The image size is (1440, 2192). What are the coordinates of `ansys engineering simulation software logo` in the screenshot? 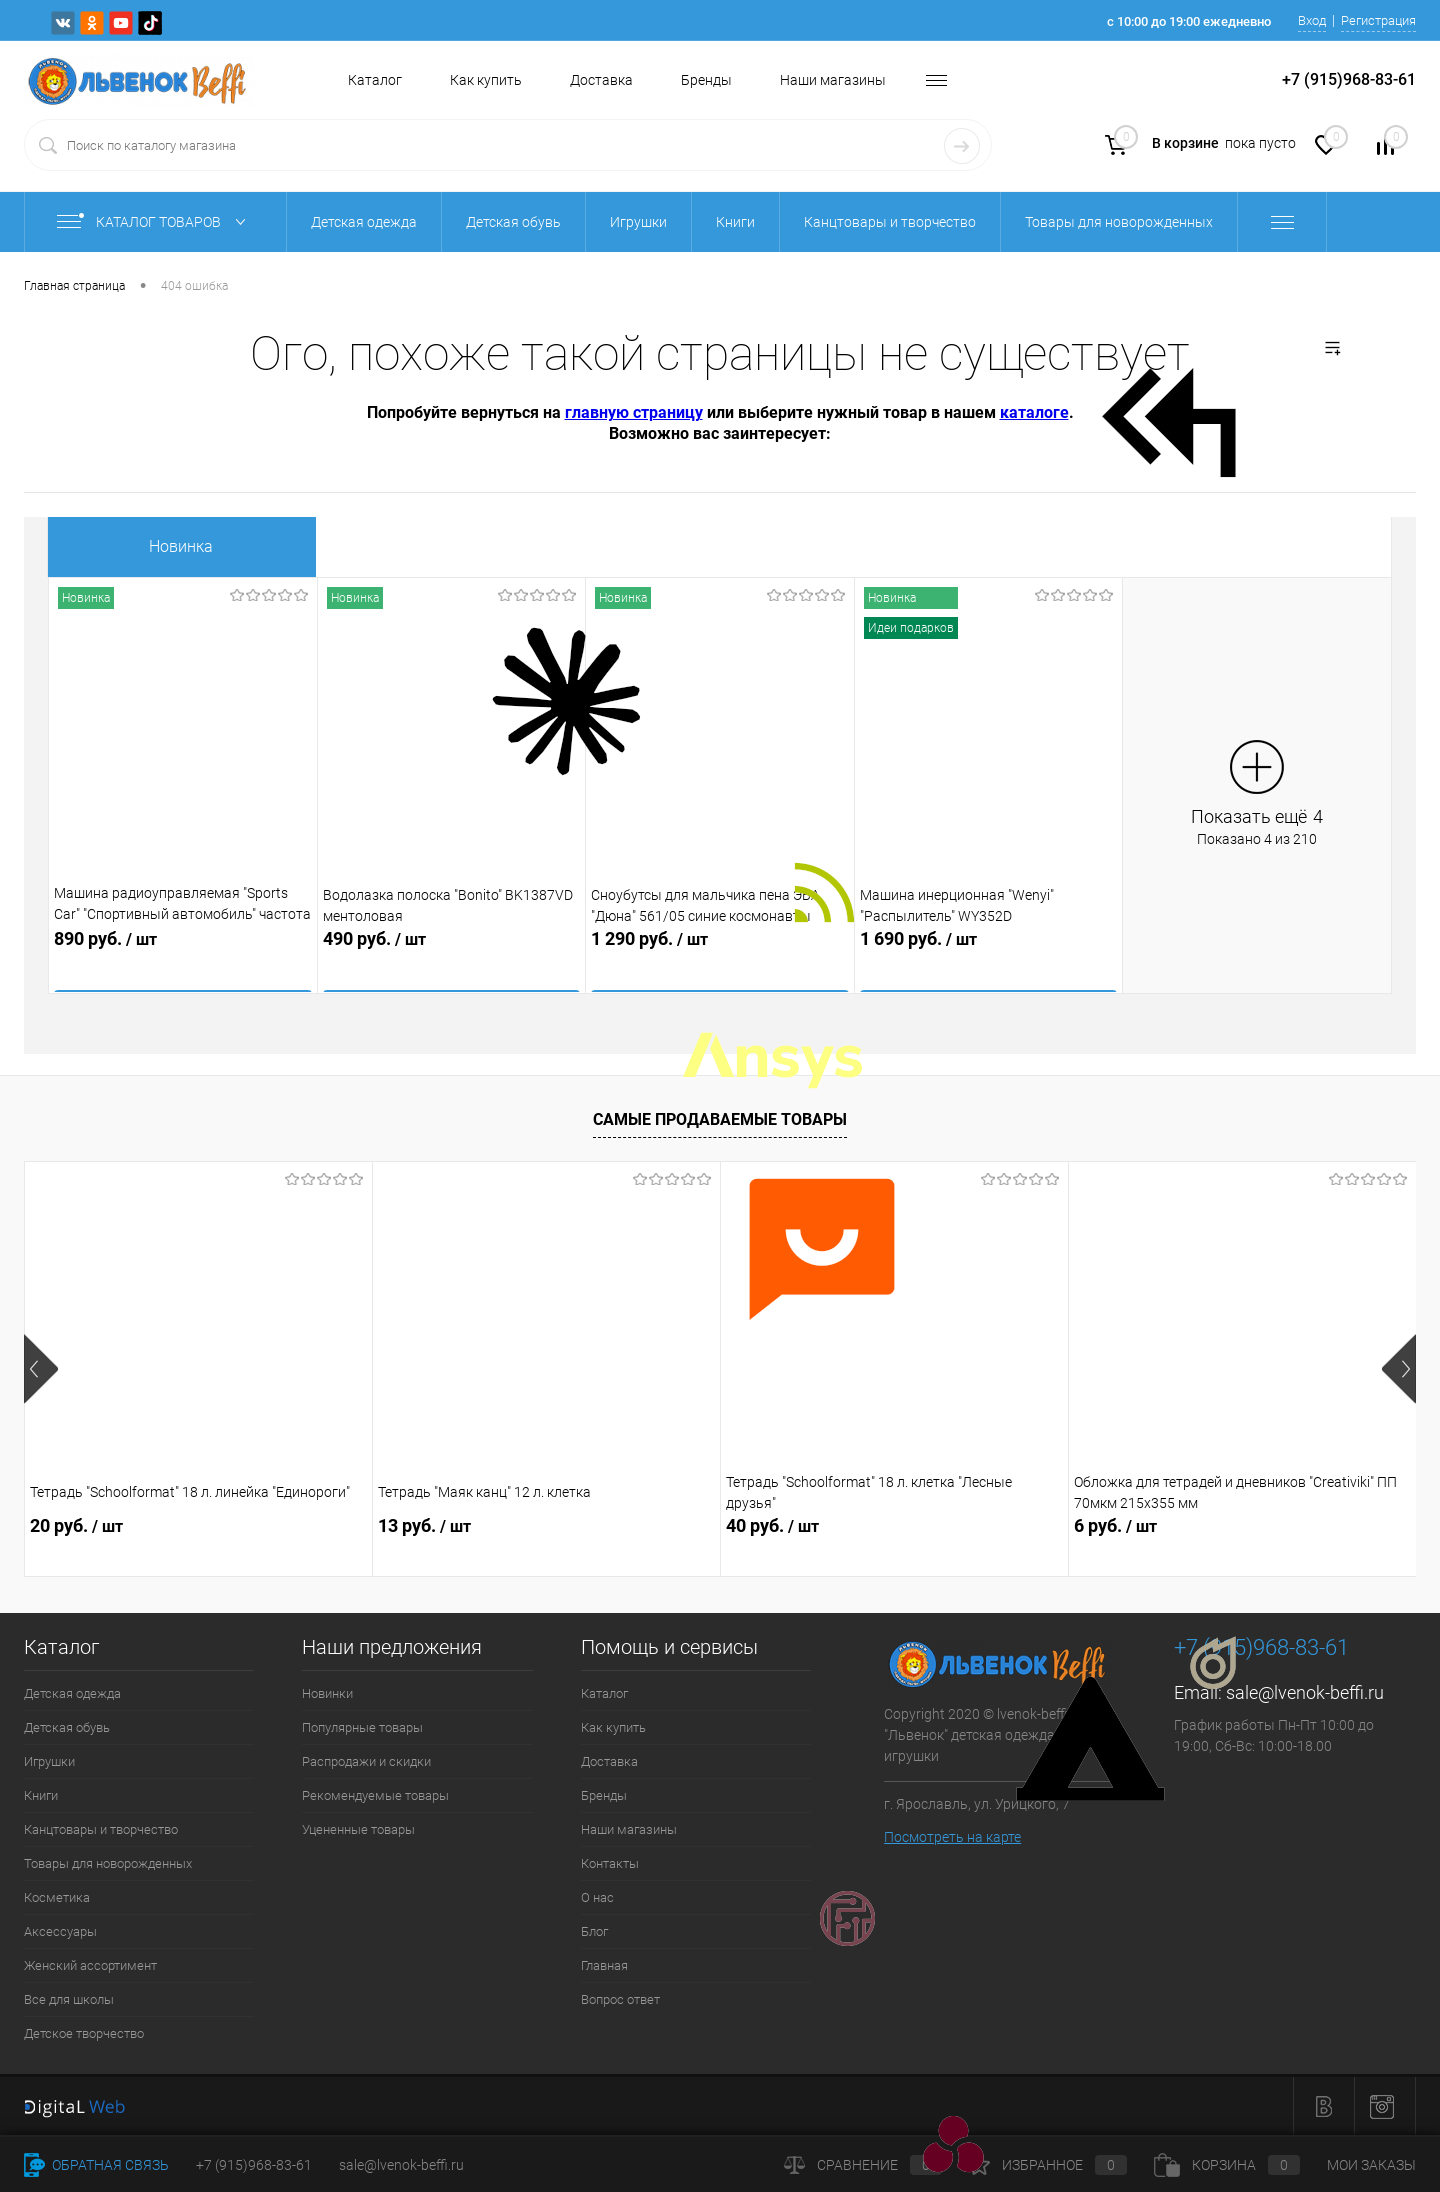 It's located at (772, 1060).